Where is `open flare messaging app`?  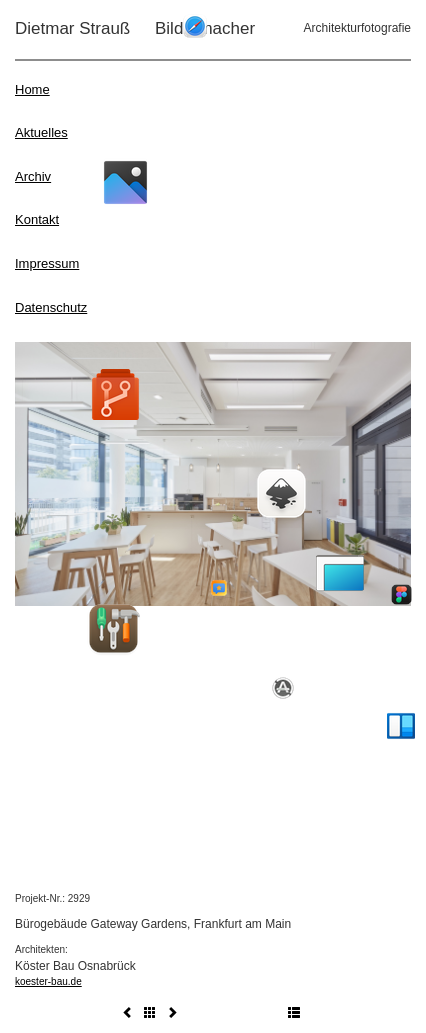 open flare messaging app is located at coordinates (219, 588).